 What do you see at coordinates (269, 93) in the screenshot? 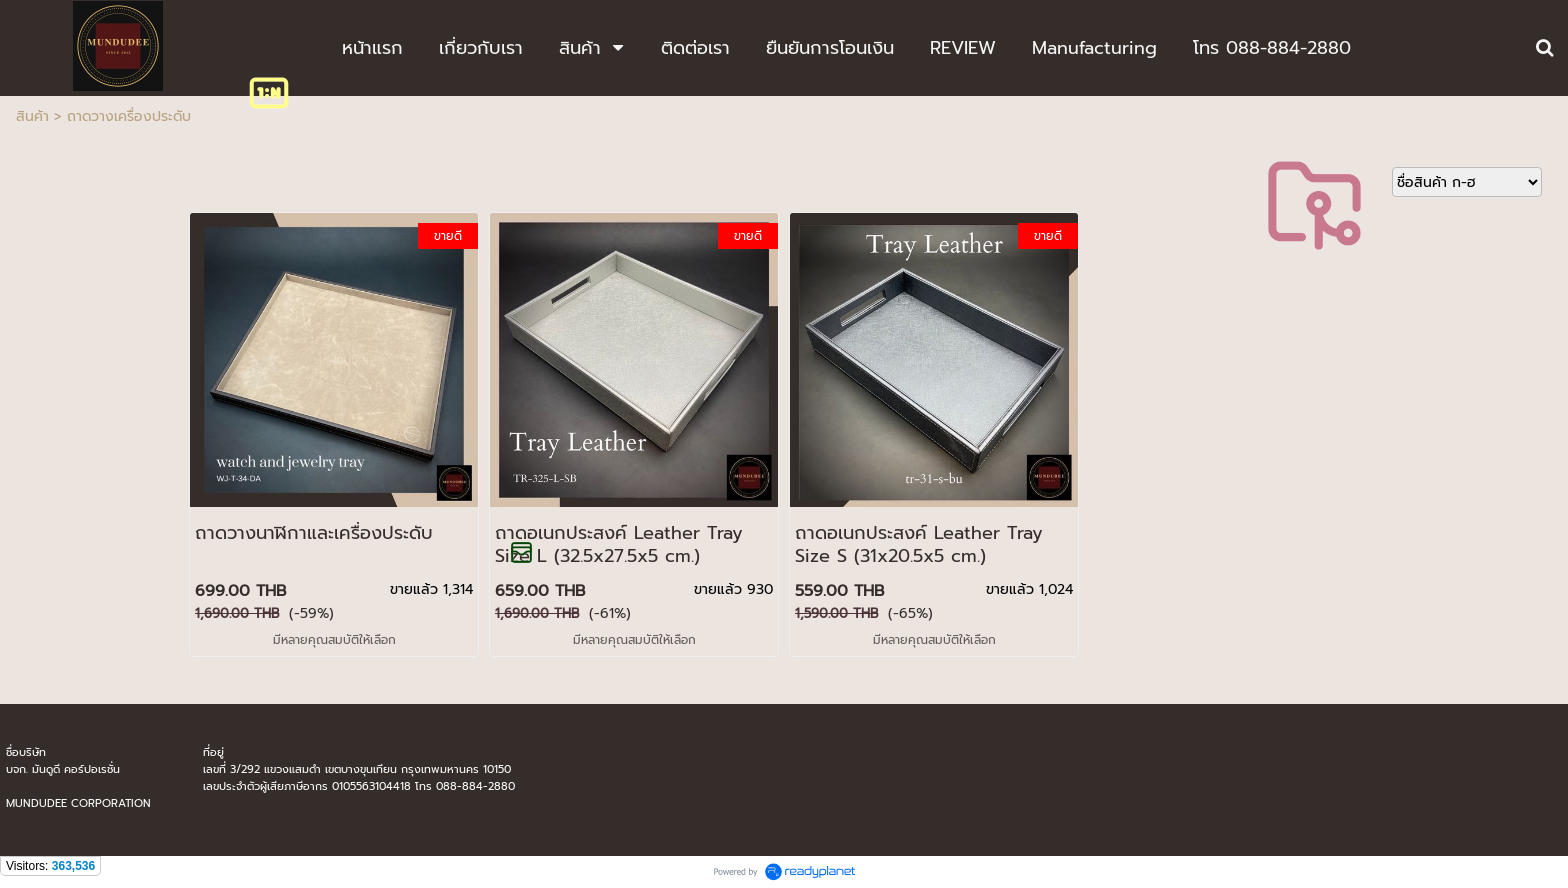
I see `indicates a one-to-many database relationship` at bounding box center [269, 93].